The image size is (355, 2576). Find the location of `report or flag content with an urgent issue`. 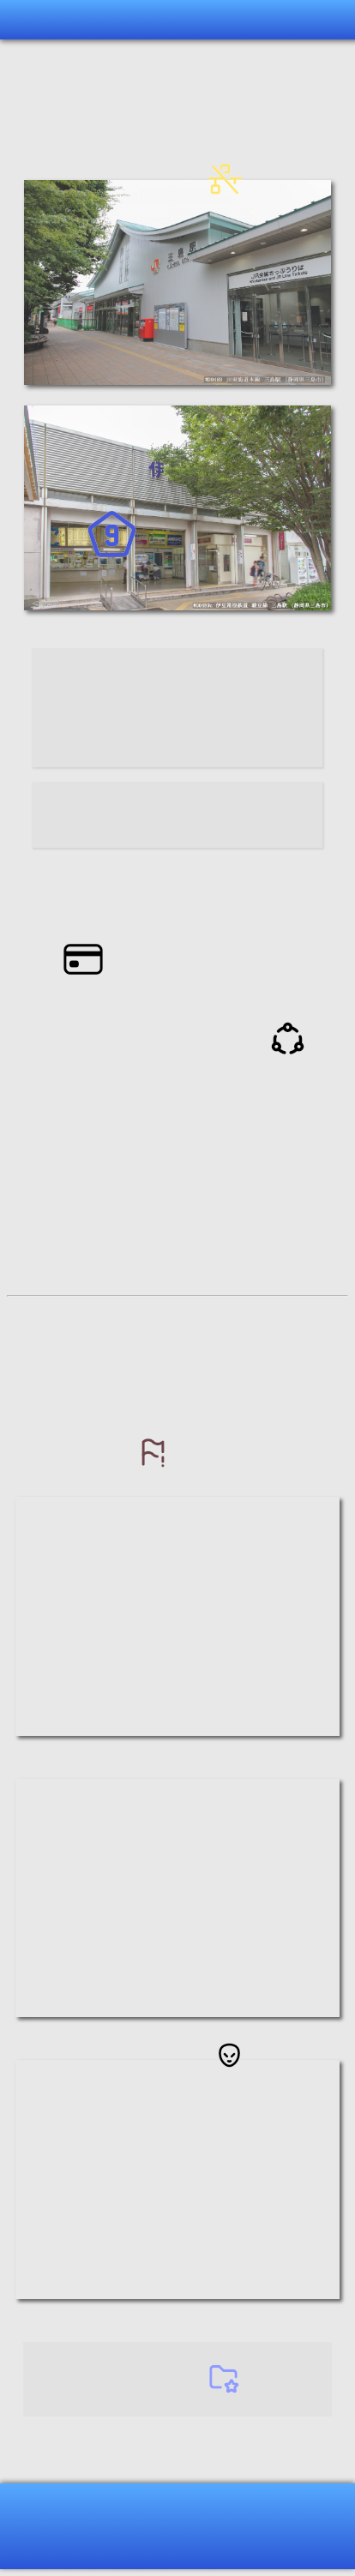

report or flag content with an urgent issue is located at coordinates (153, 1451).